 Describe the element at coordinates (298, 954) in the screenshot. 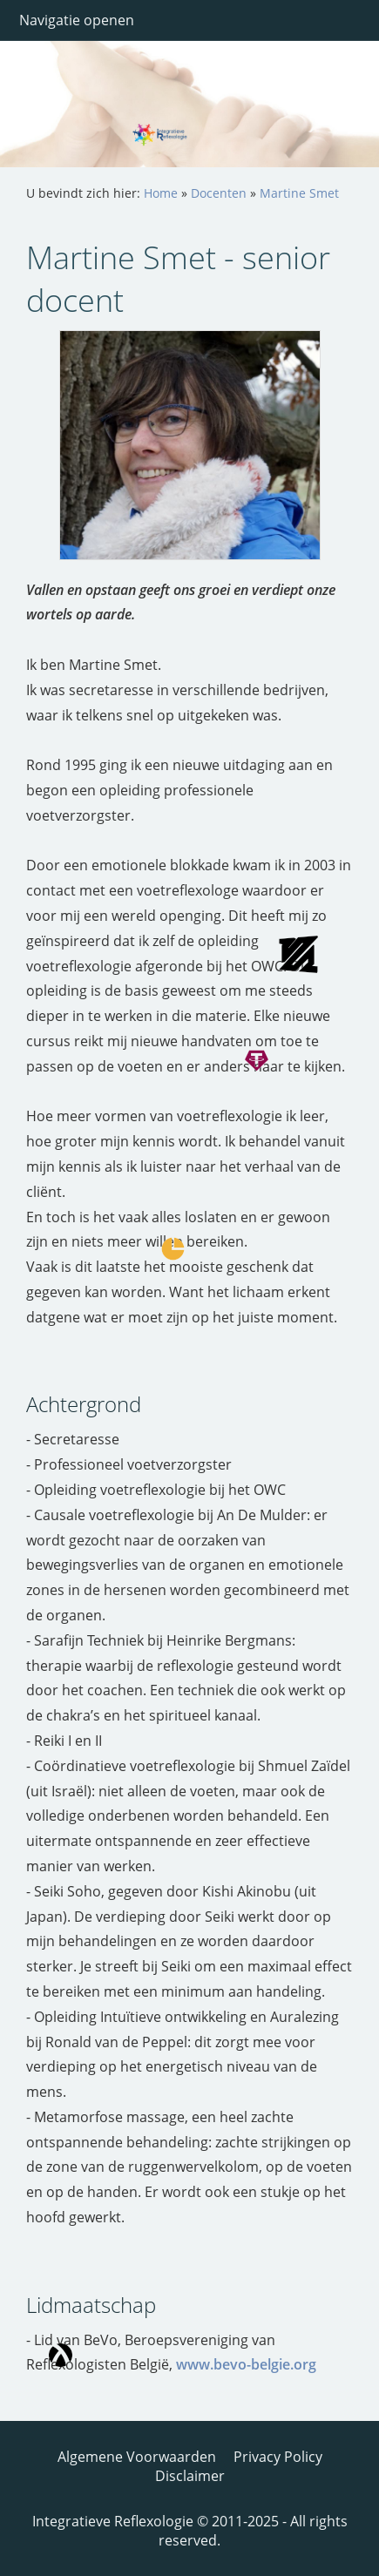

I see `FFmpeg multimedia framework logo` at that location.